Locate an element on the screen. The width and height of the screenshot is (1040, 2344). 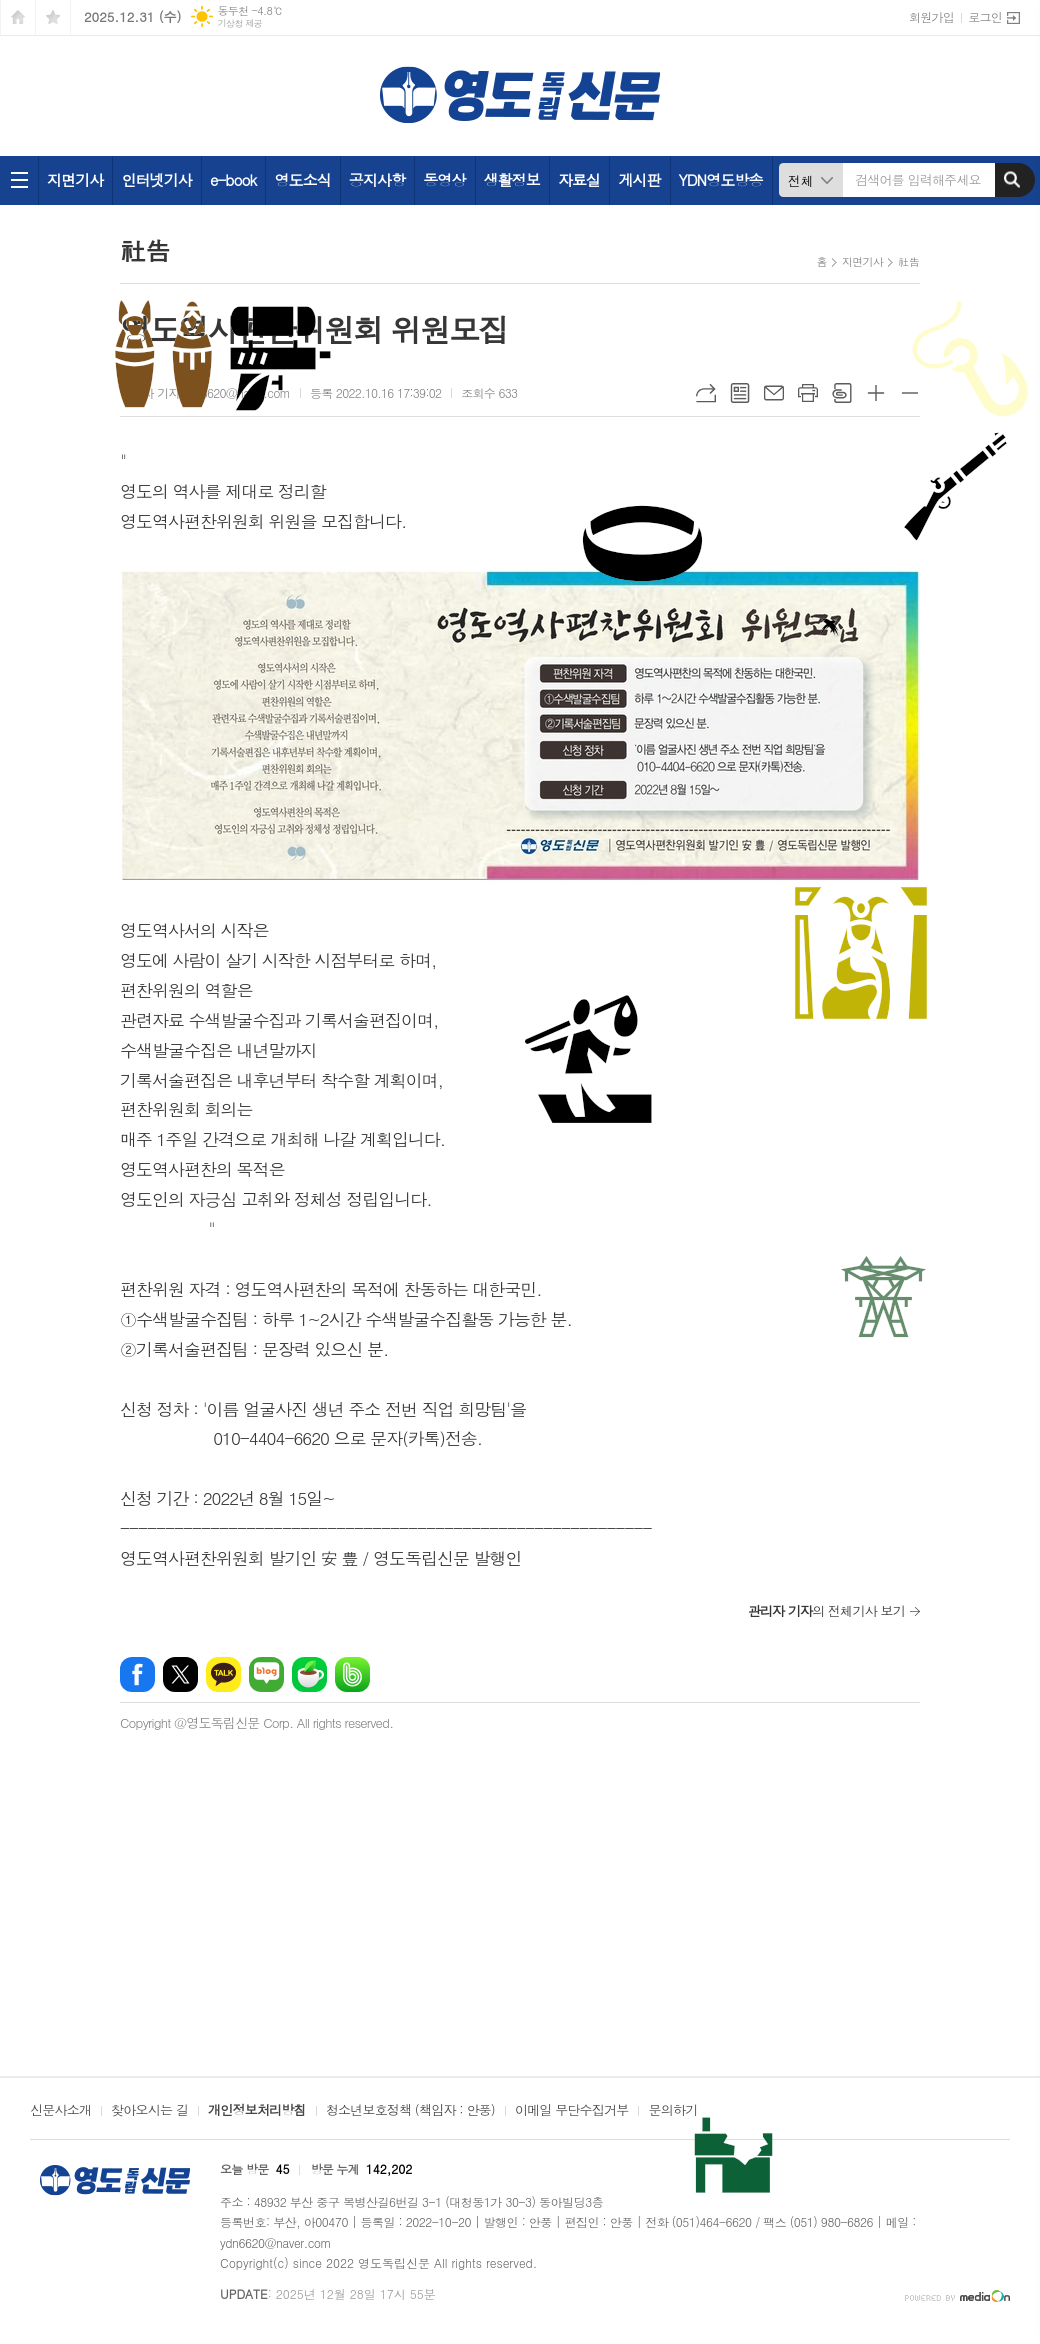
the high priestess tarot card is located at coordinates (861, 953).